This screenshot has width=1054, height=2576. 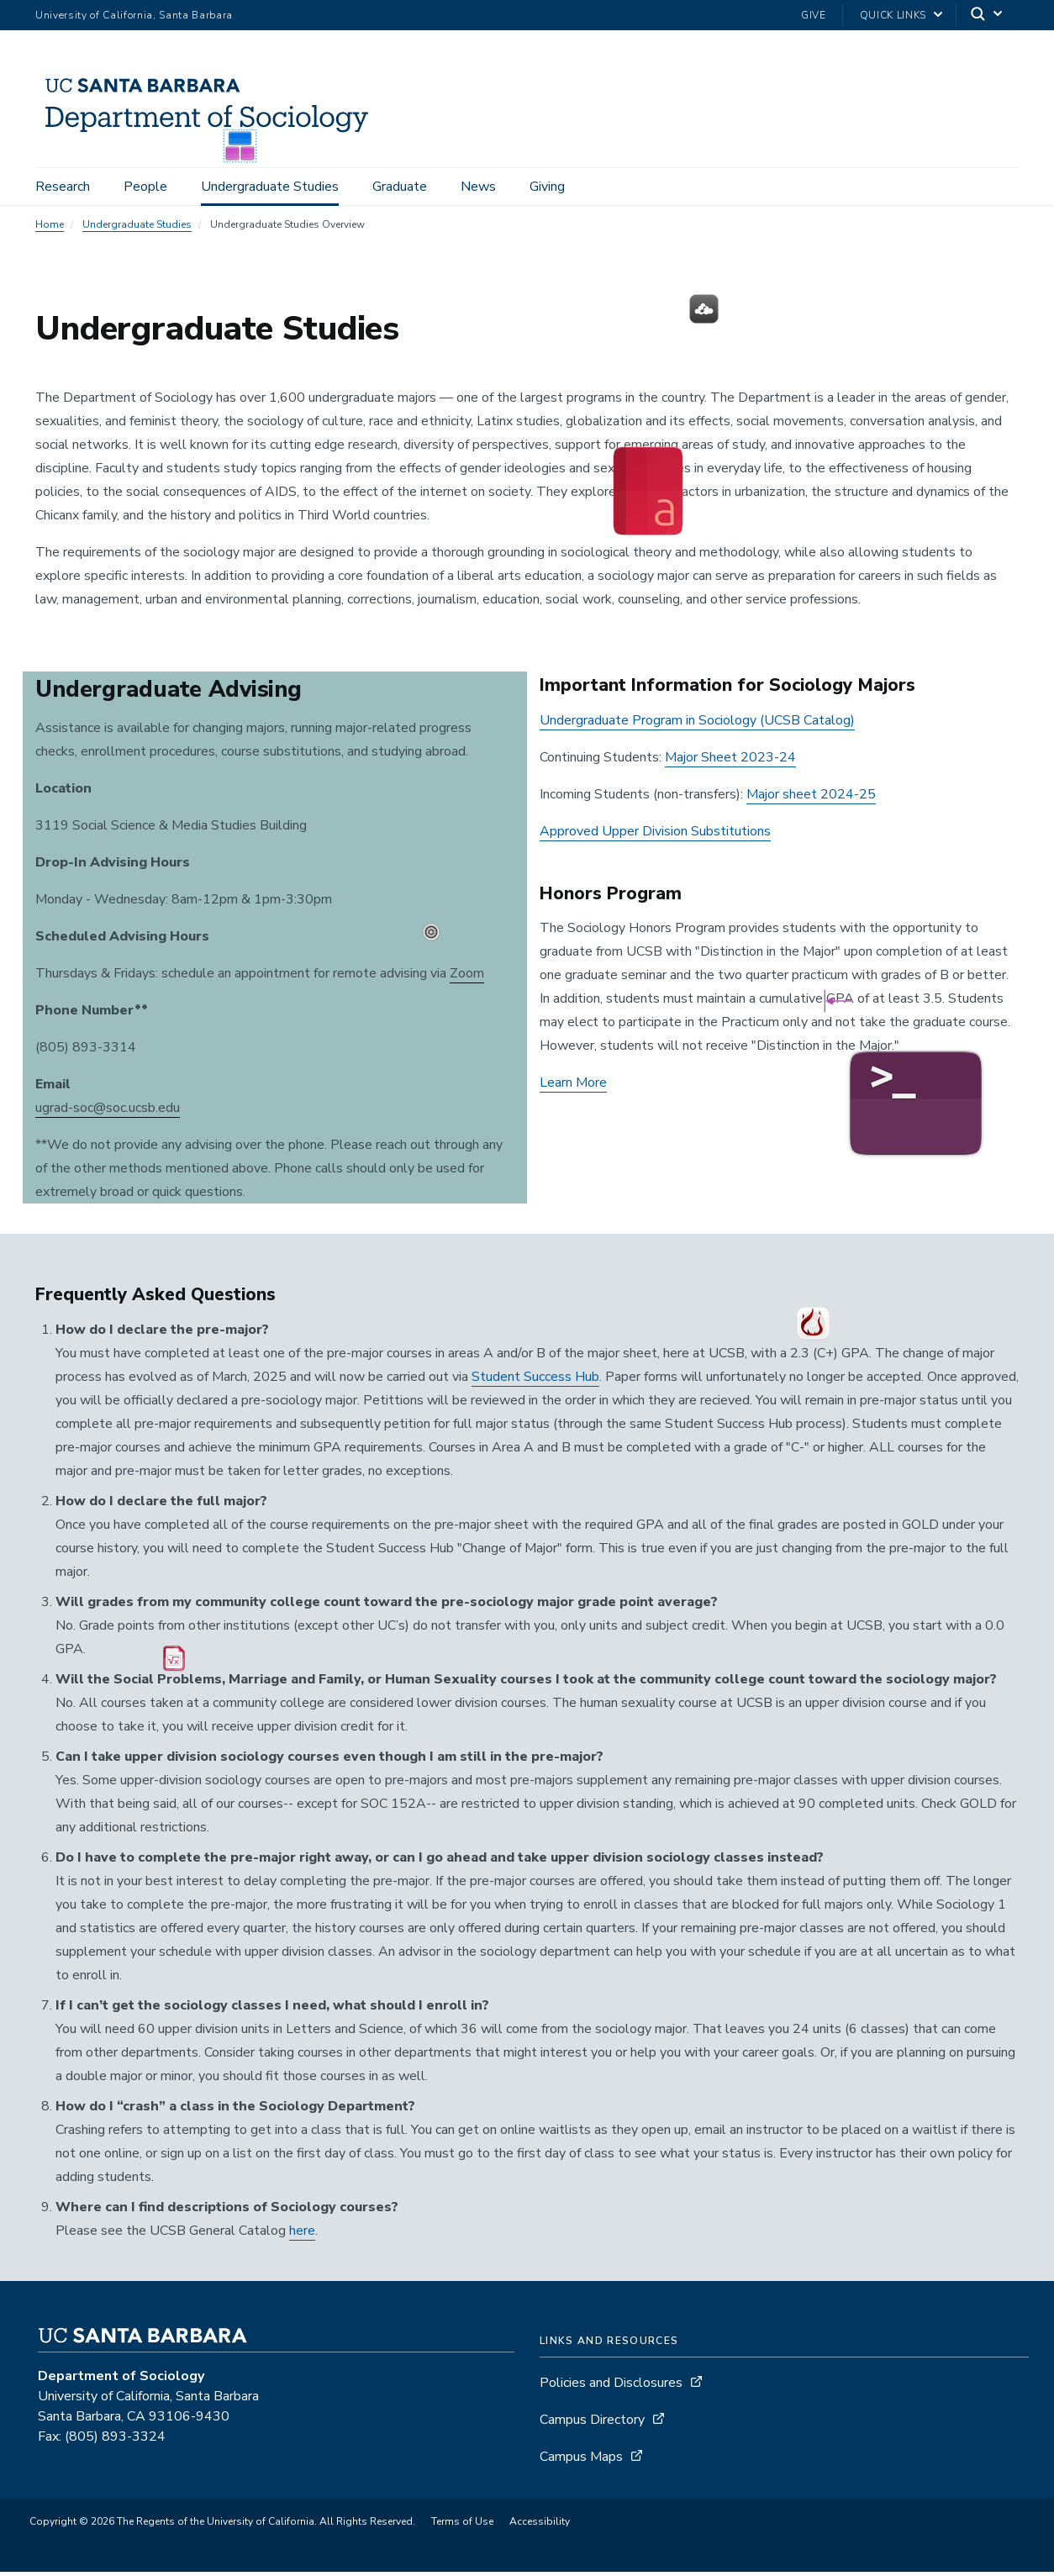 I want to click on libreoffice math formula file, so click(x=174, y=1658).